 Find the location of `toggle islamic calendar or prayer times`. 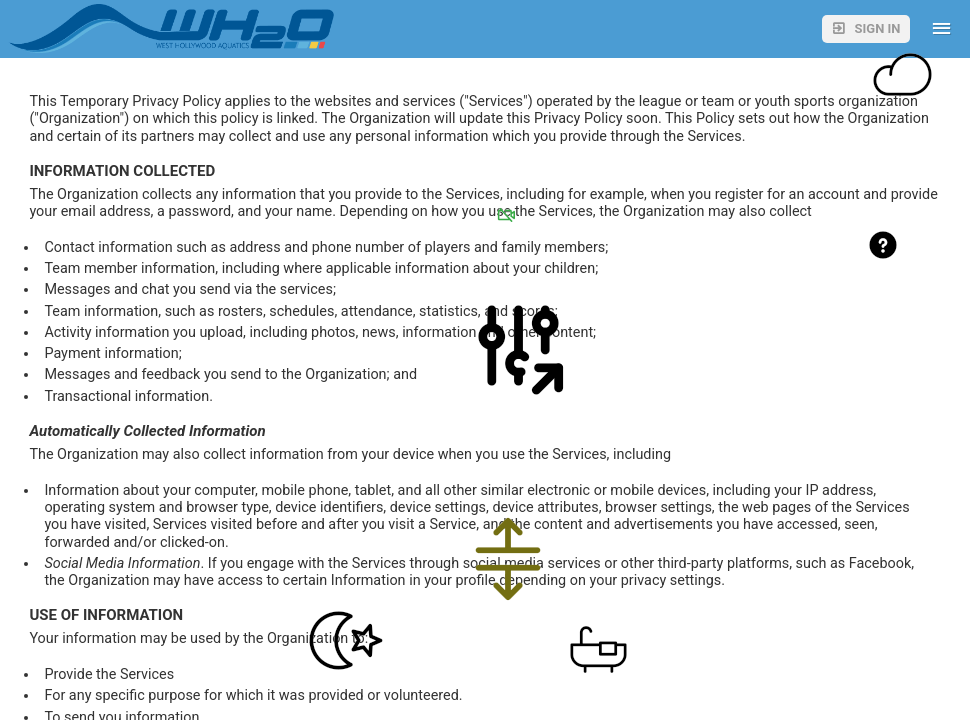

toggle islamic calendar or prayer times is located at coordinates (343, 640).